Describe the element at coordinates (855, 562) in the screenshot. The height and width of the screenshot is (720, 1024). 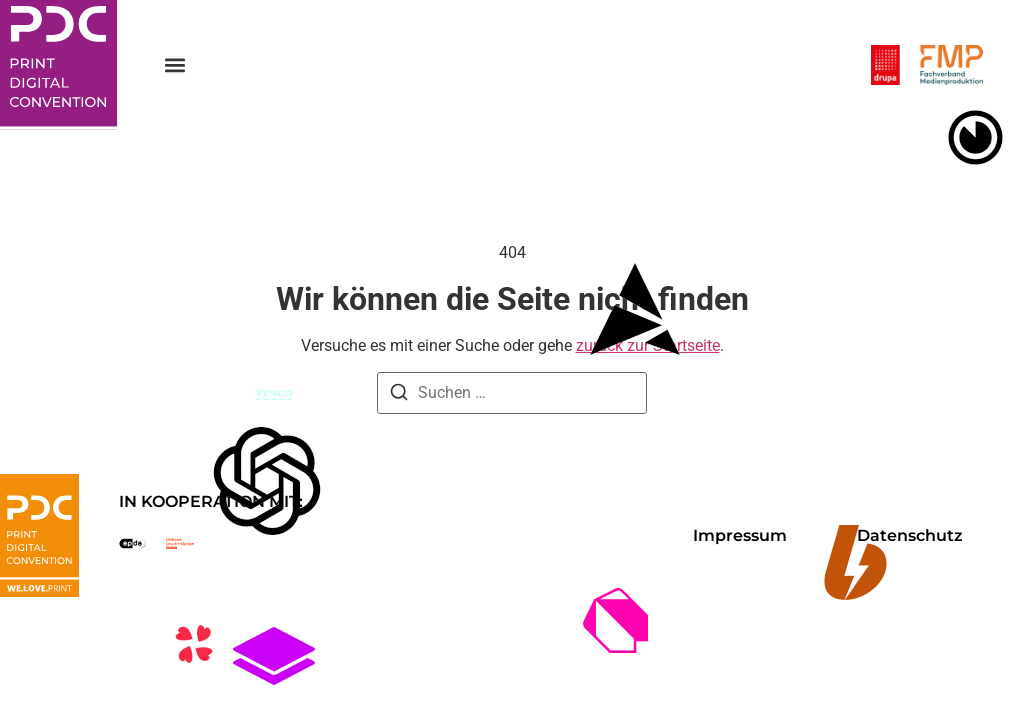
I see `open boosty creator platform` at that location.